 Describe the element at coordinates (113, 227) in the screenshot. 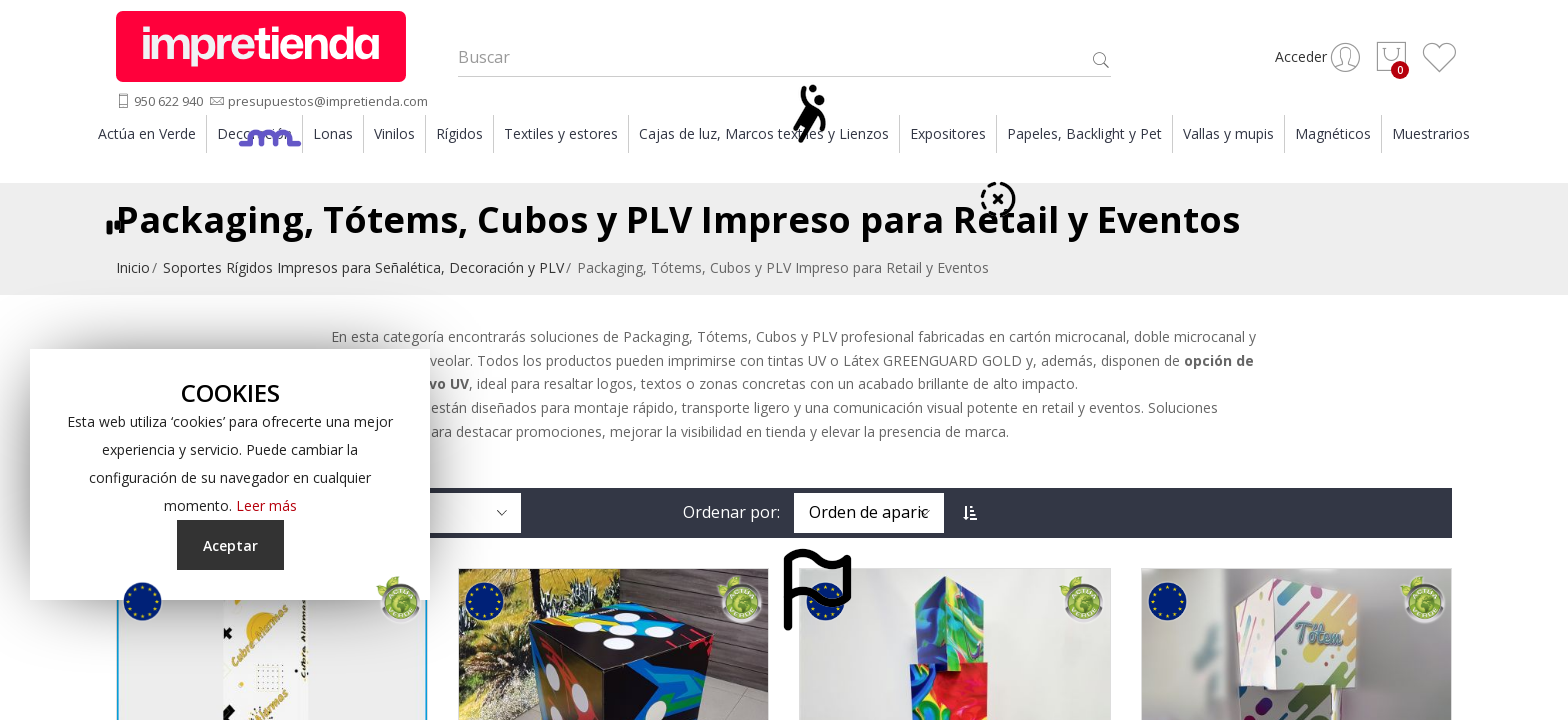

I see `switch to card view layout` at that location.